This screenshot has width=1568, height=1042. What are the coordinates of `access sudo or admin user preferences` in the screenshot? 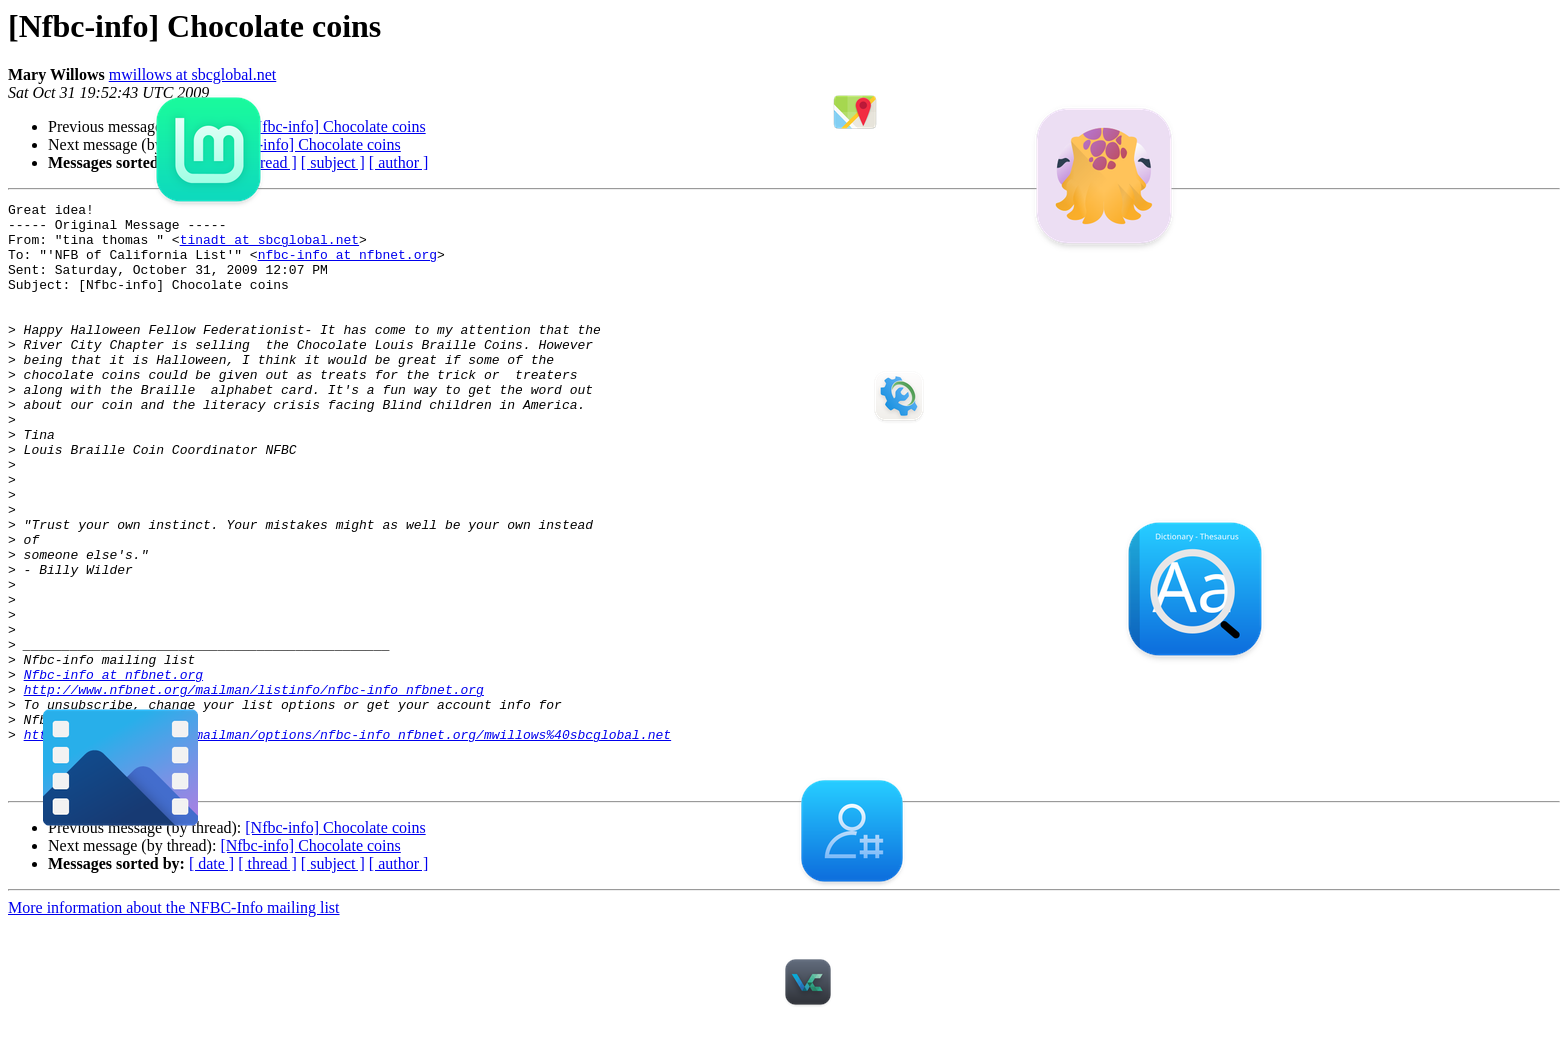 It's located at (852, 831).